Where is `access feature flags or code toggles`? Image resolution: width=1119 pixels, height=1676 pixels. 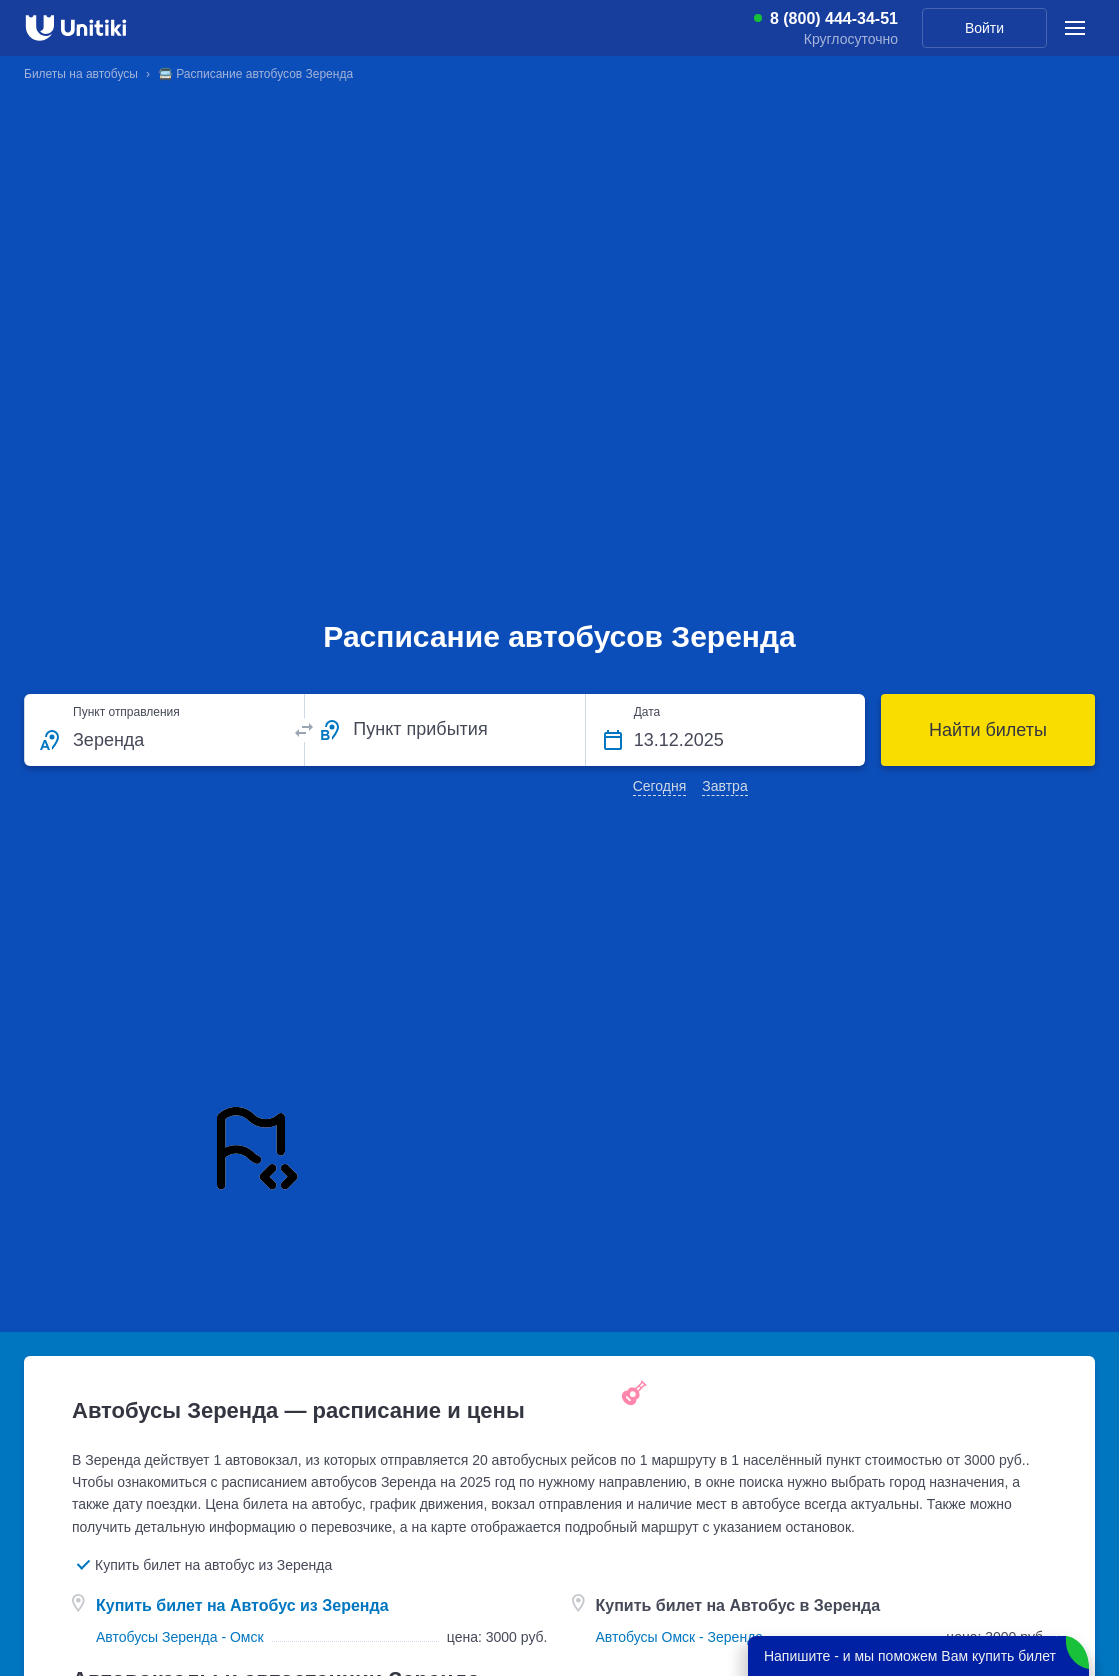 access feature flags or code toggles is located at coordinates (251, 1147).